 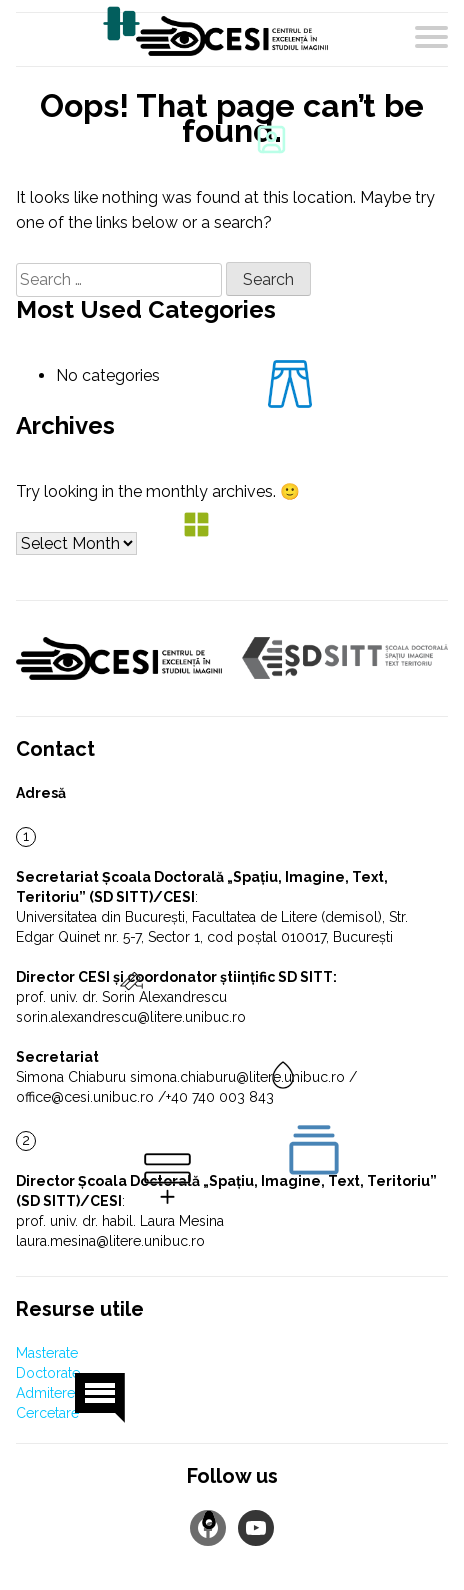 What do you see at coordinates (271, 139) in the screenshot?
I see `view user profile` at bounding box center [271, 139].